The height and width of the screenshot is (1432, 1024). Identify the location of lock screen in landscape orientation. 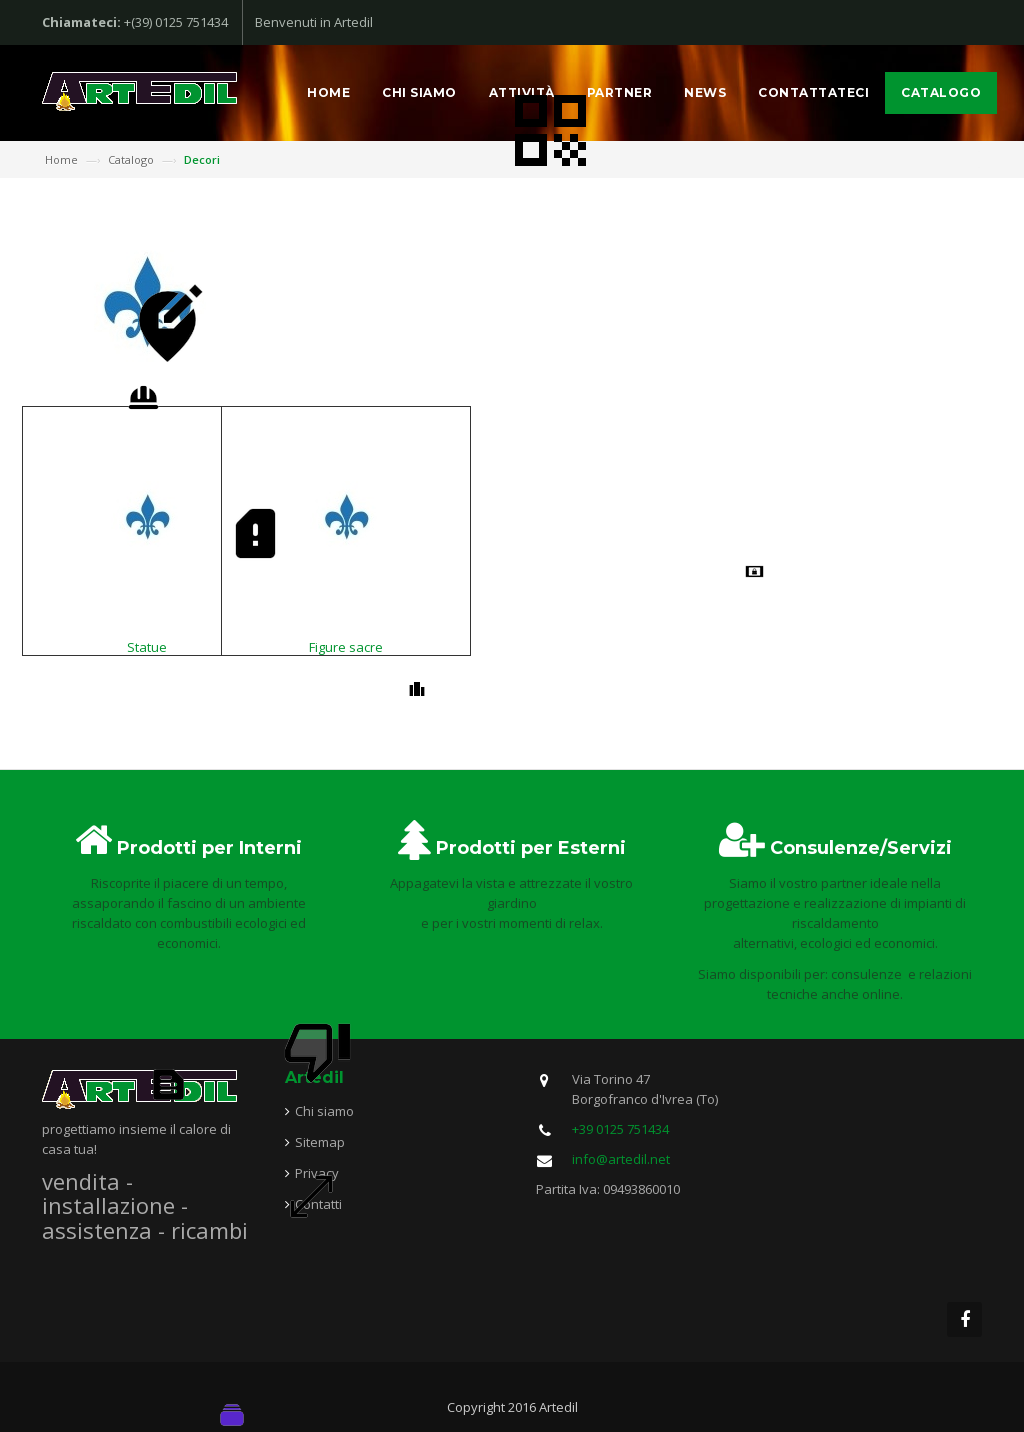
(754, 571).